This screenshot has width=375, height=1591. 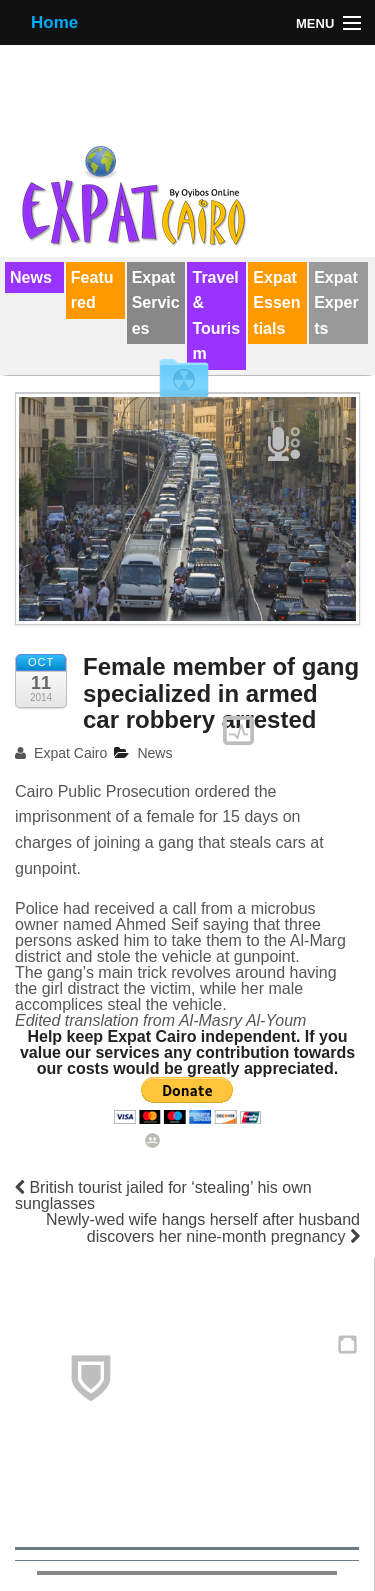 I want to click on open system monitor to view resource usage, so click(x=238, y=731).